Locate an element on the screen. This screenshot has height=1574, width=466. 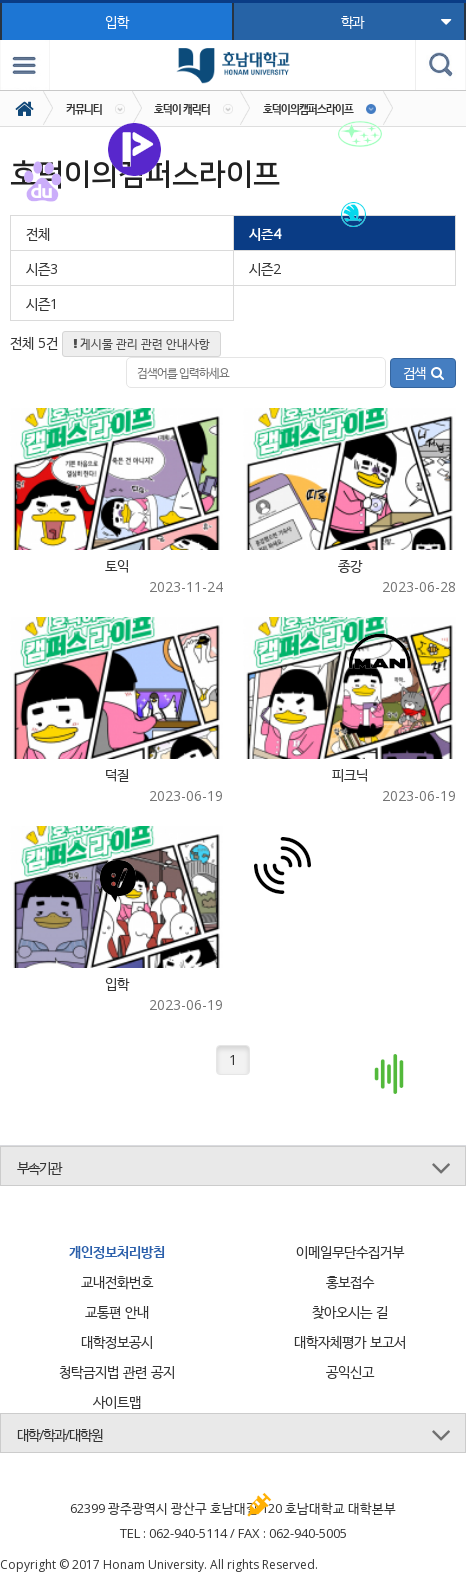
open the devRant app is located at coordinates (118, 881).